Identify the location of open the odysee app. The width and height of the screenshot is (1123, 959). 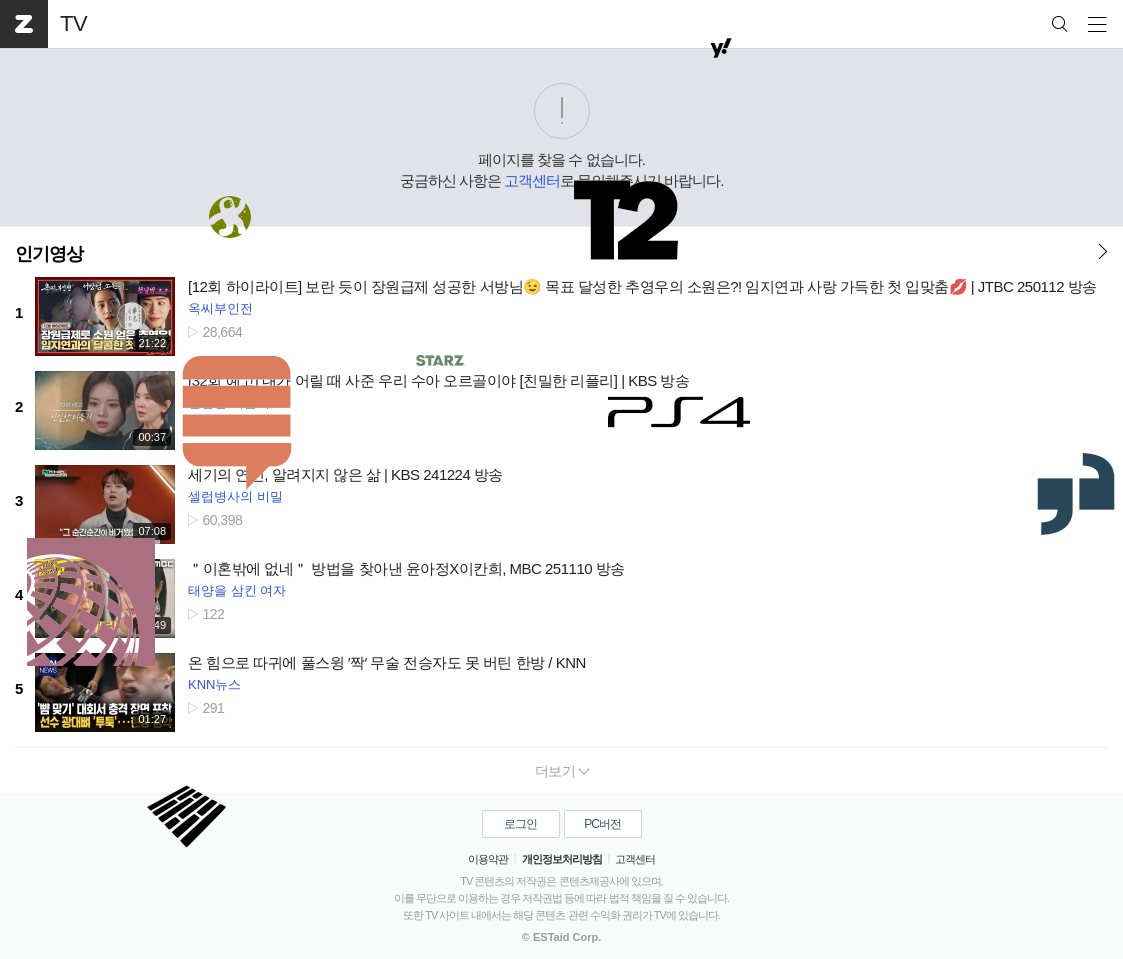
(230, 217).